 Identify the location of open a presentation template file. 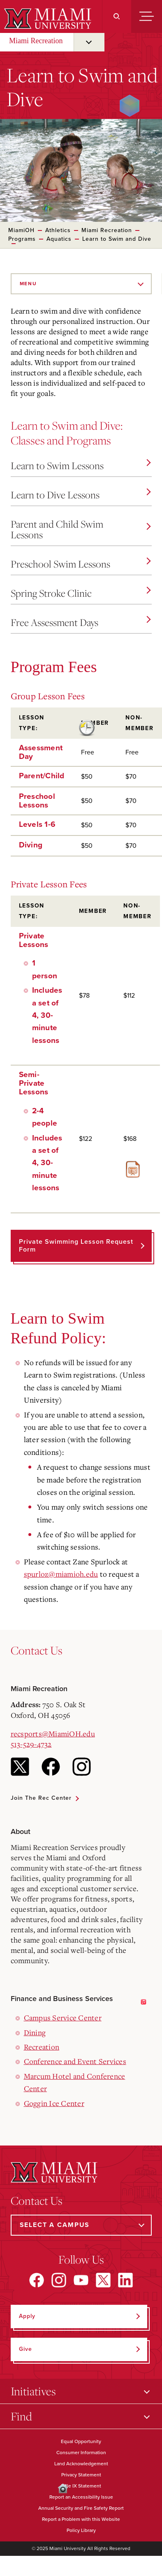
(133, 1169).